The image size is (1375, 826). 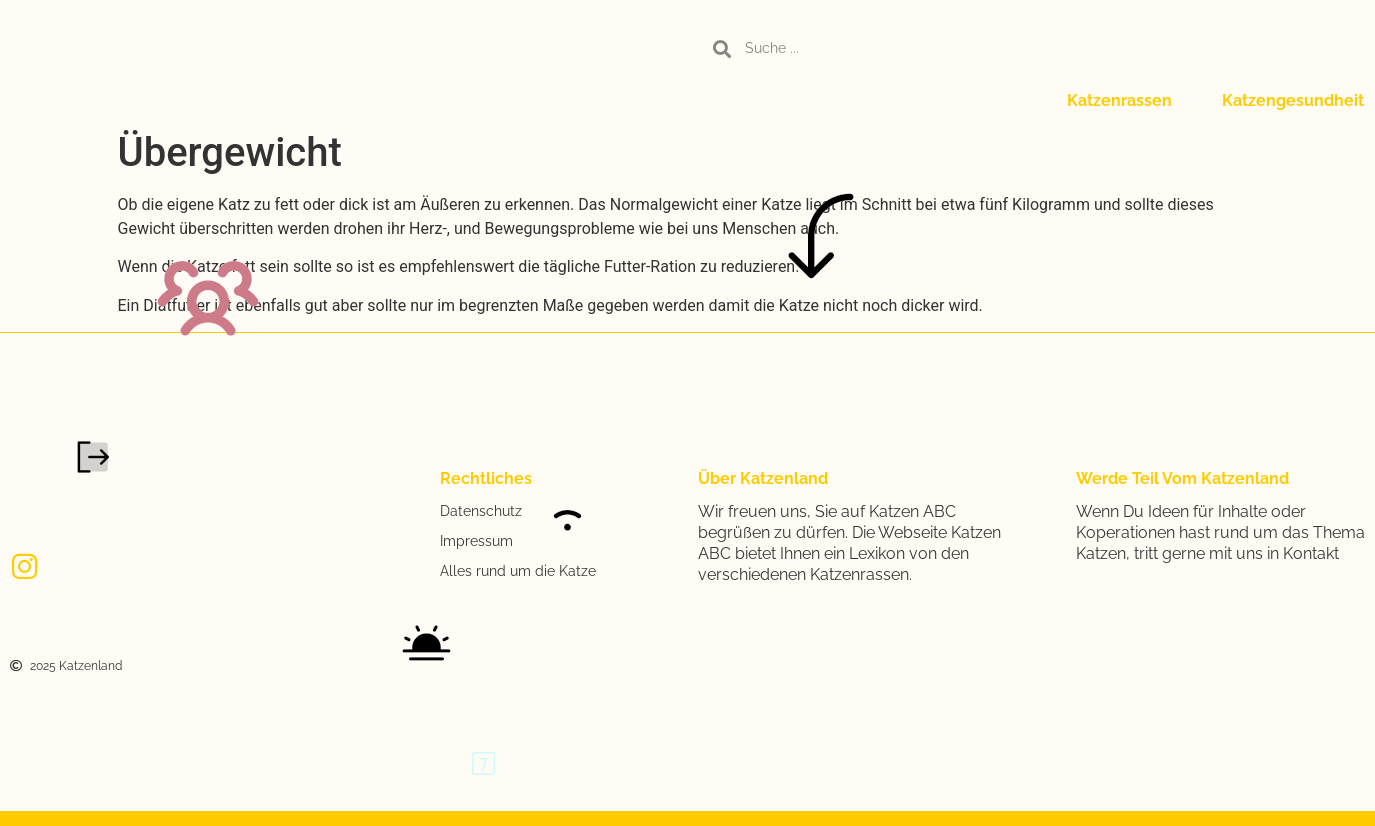 I want to click on view group members or team, so click(x=208, y=295).